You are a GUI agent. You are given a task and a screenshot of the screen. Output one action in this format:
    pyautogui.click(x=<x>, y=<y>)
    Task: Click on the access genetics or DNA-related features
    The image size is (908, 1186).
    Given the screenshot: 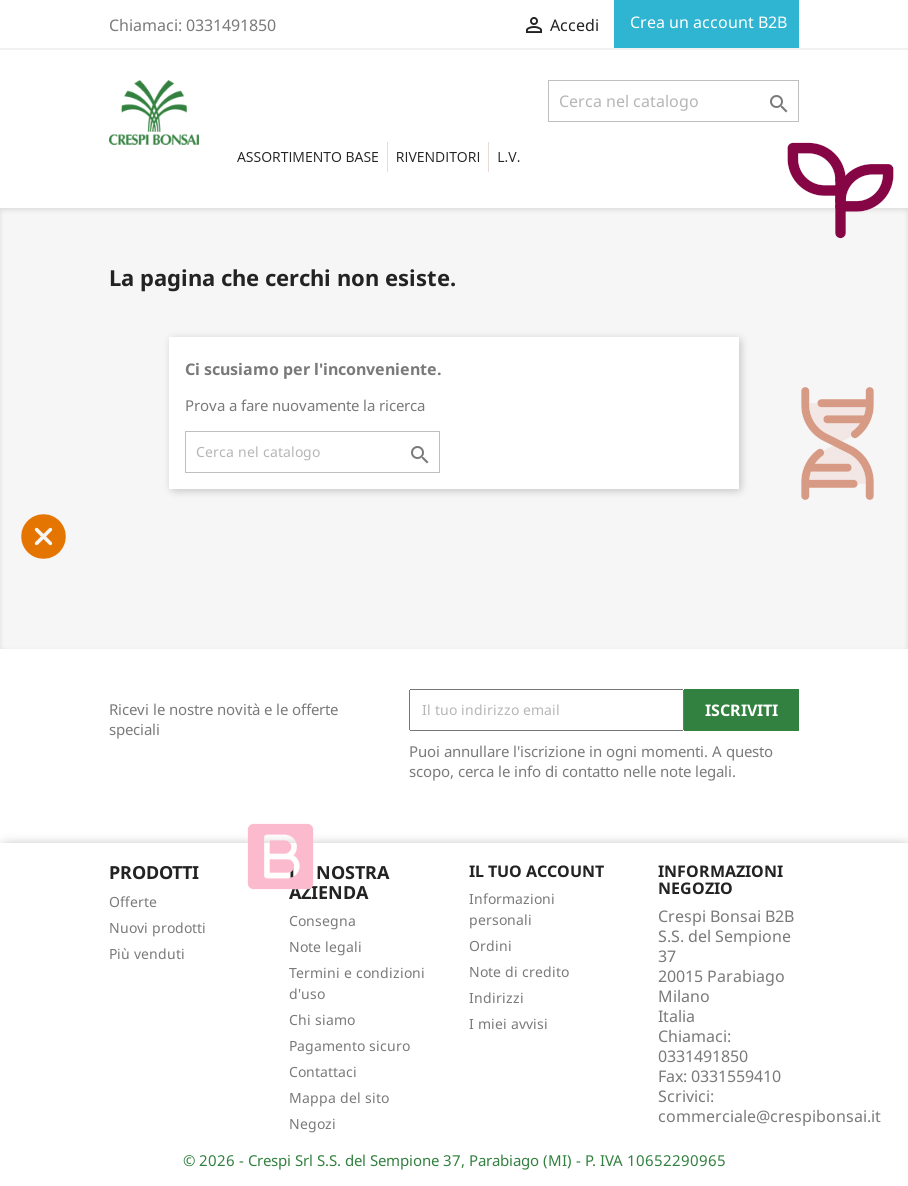 What is the action you would take?
    pyautogui.click(x=837, y=443)
    